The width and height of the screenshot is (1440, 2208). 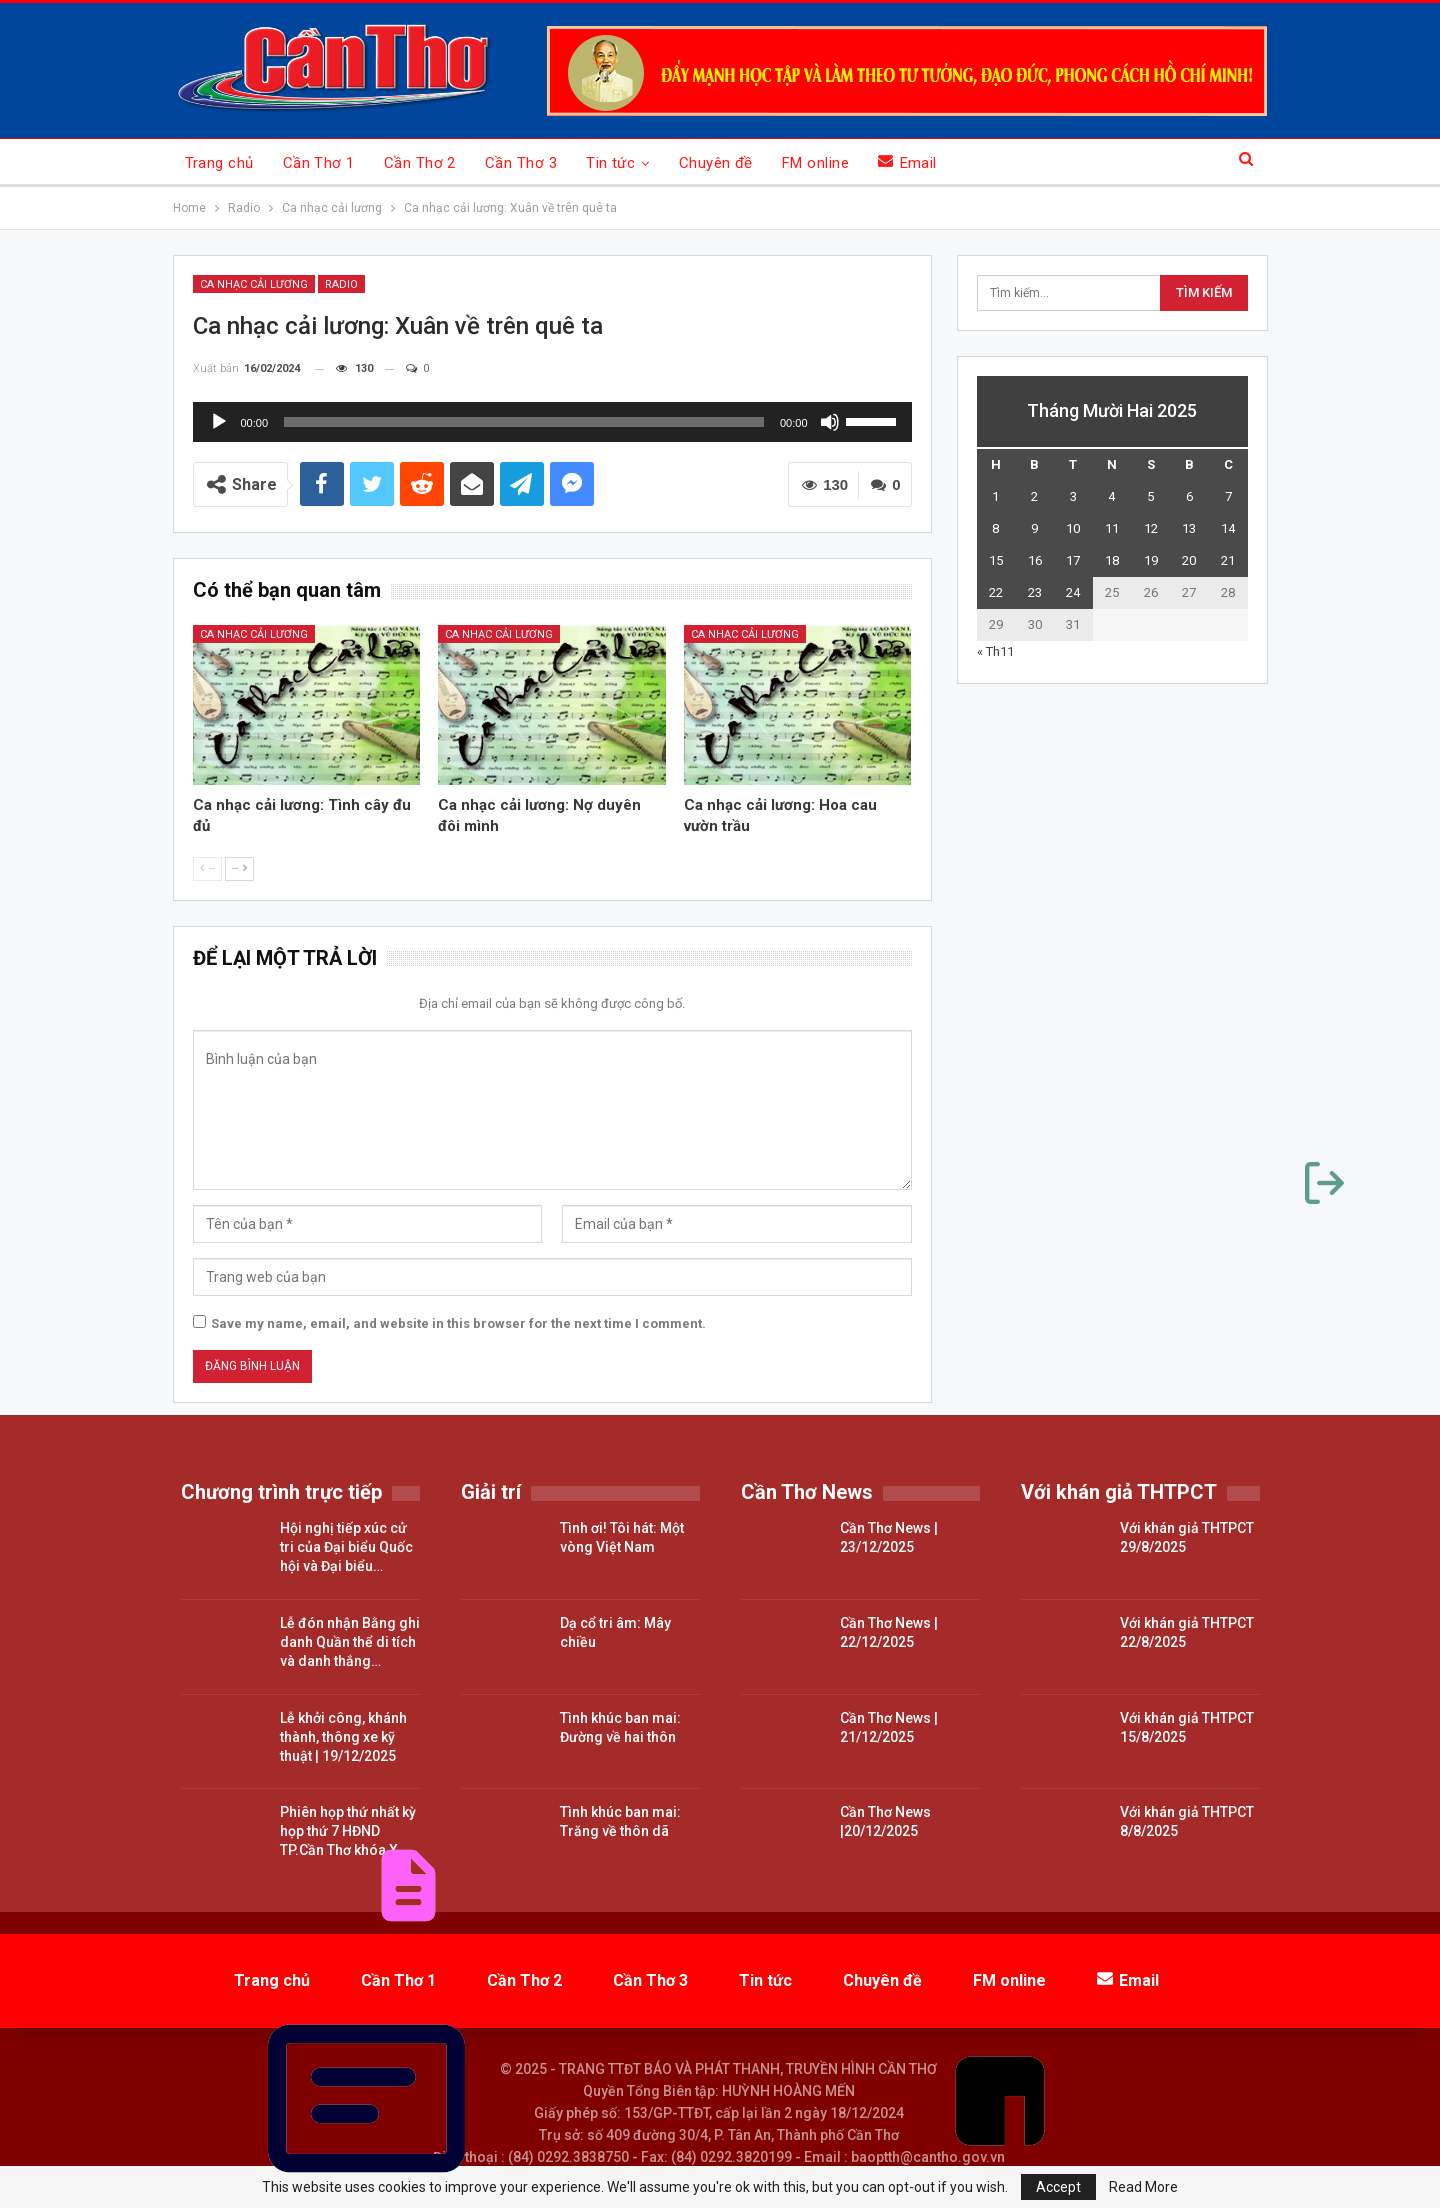 What do you see at coordinates (1000, 2101) in the screenshot?
I see `npm package manager logo` at bounding box center [1000, 2101].